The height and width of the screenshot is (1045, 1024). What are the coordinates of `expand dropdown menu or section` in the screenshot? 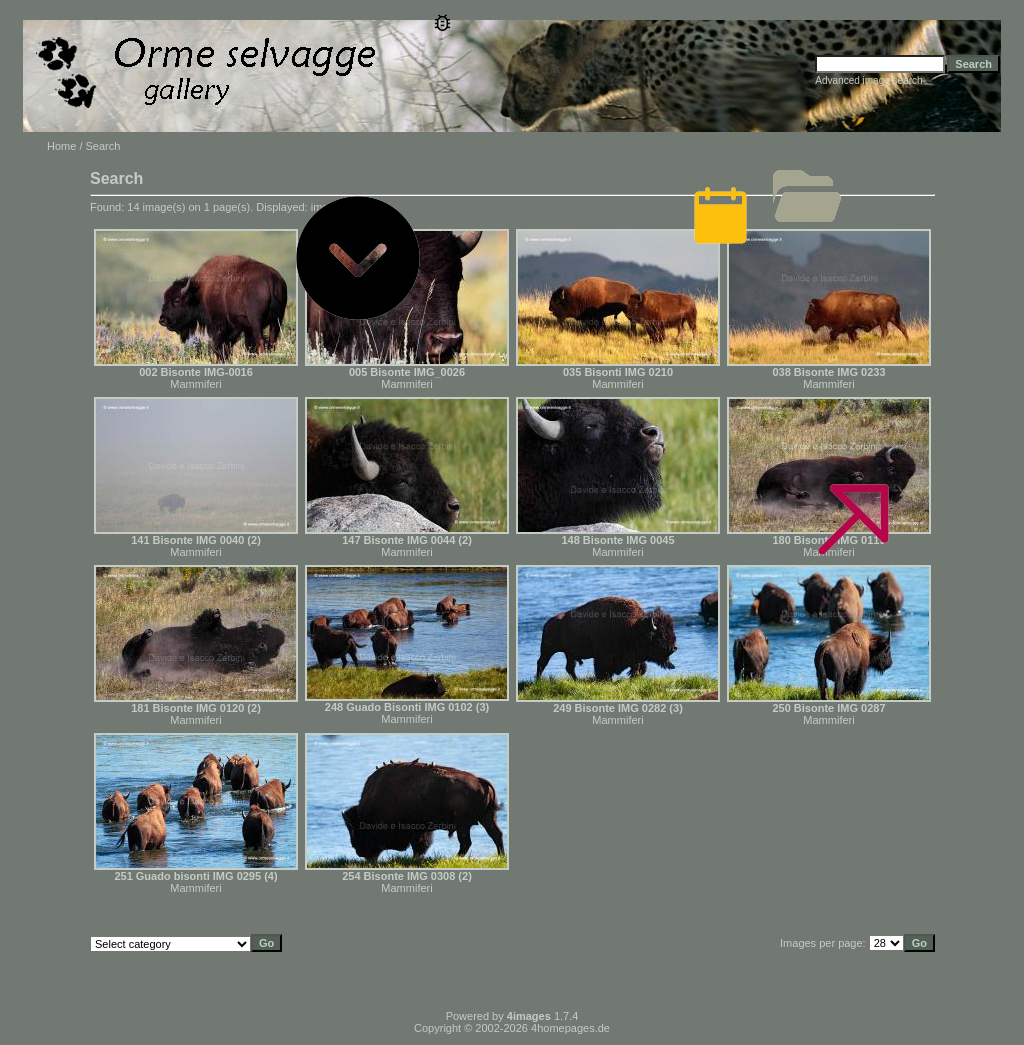 It's located at (358, 258).